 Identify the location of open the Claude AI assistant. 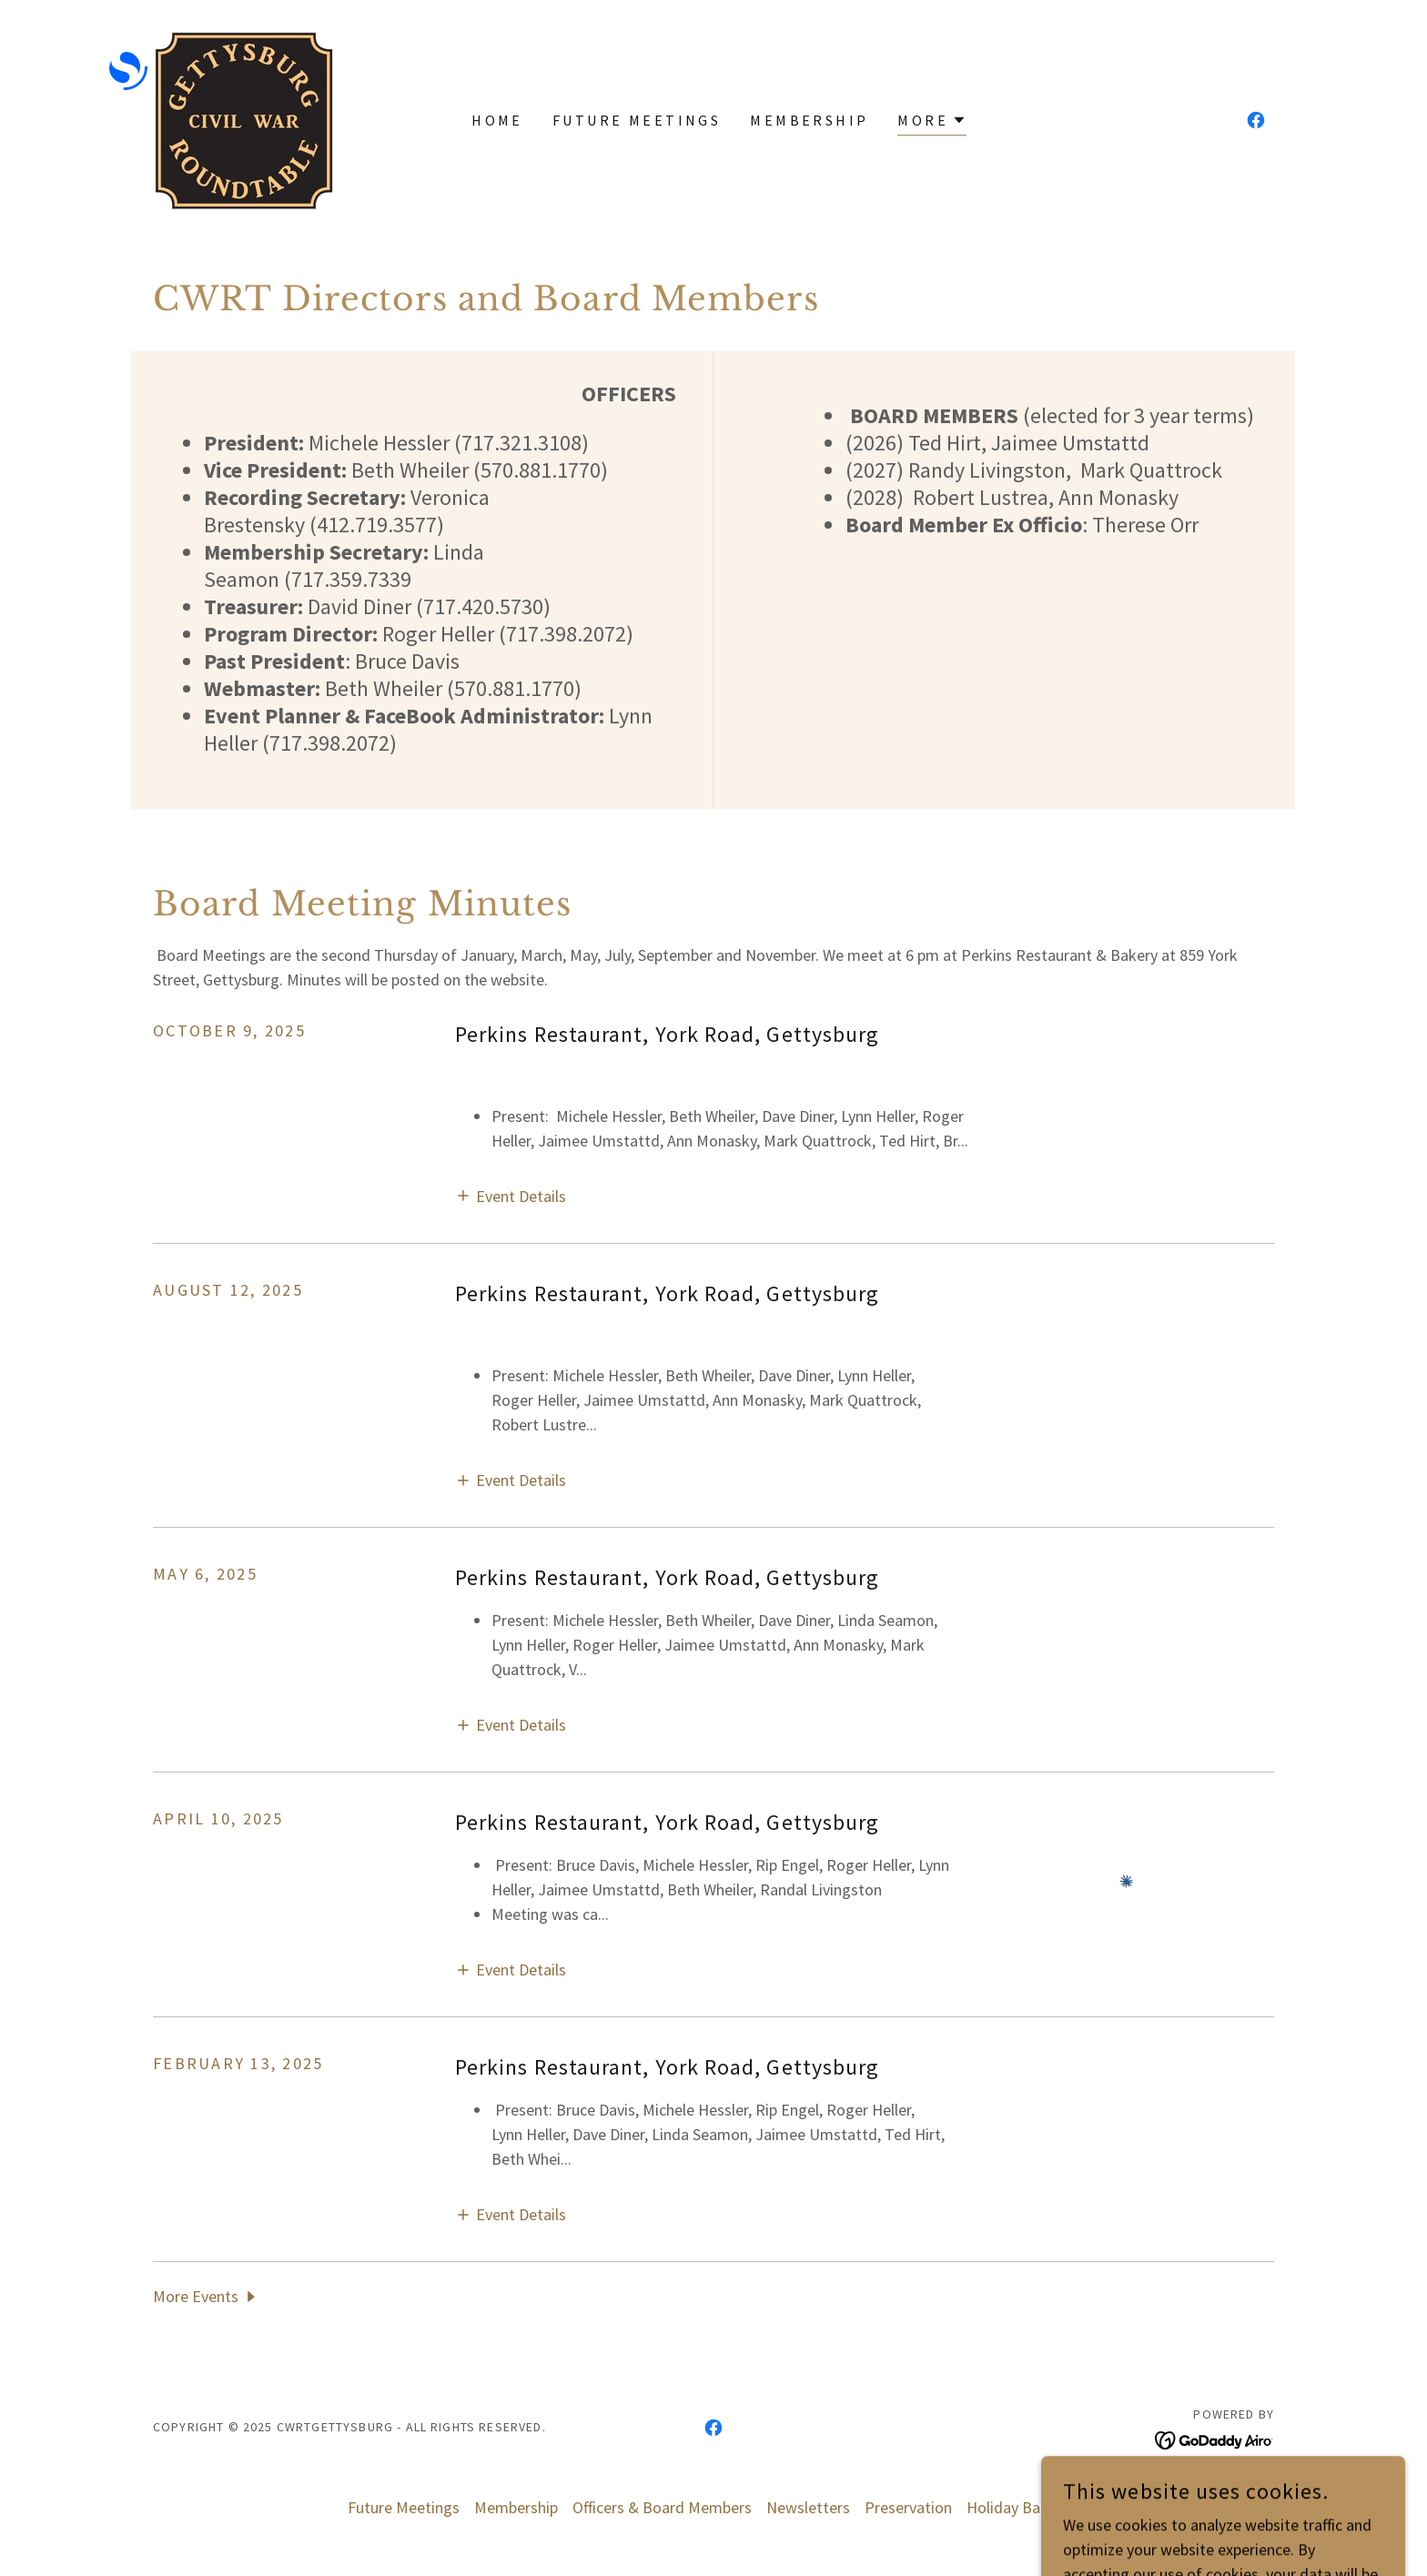
(1126, 1881).